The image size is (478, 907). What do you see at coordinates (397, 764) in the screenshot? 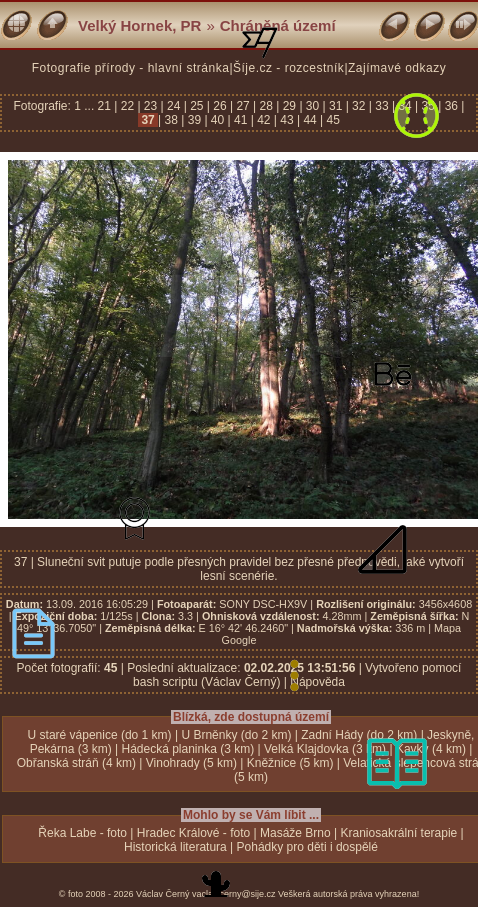
I see `open documentation or help guide` at bounding box center [397, 764].